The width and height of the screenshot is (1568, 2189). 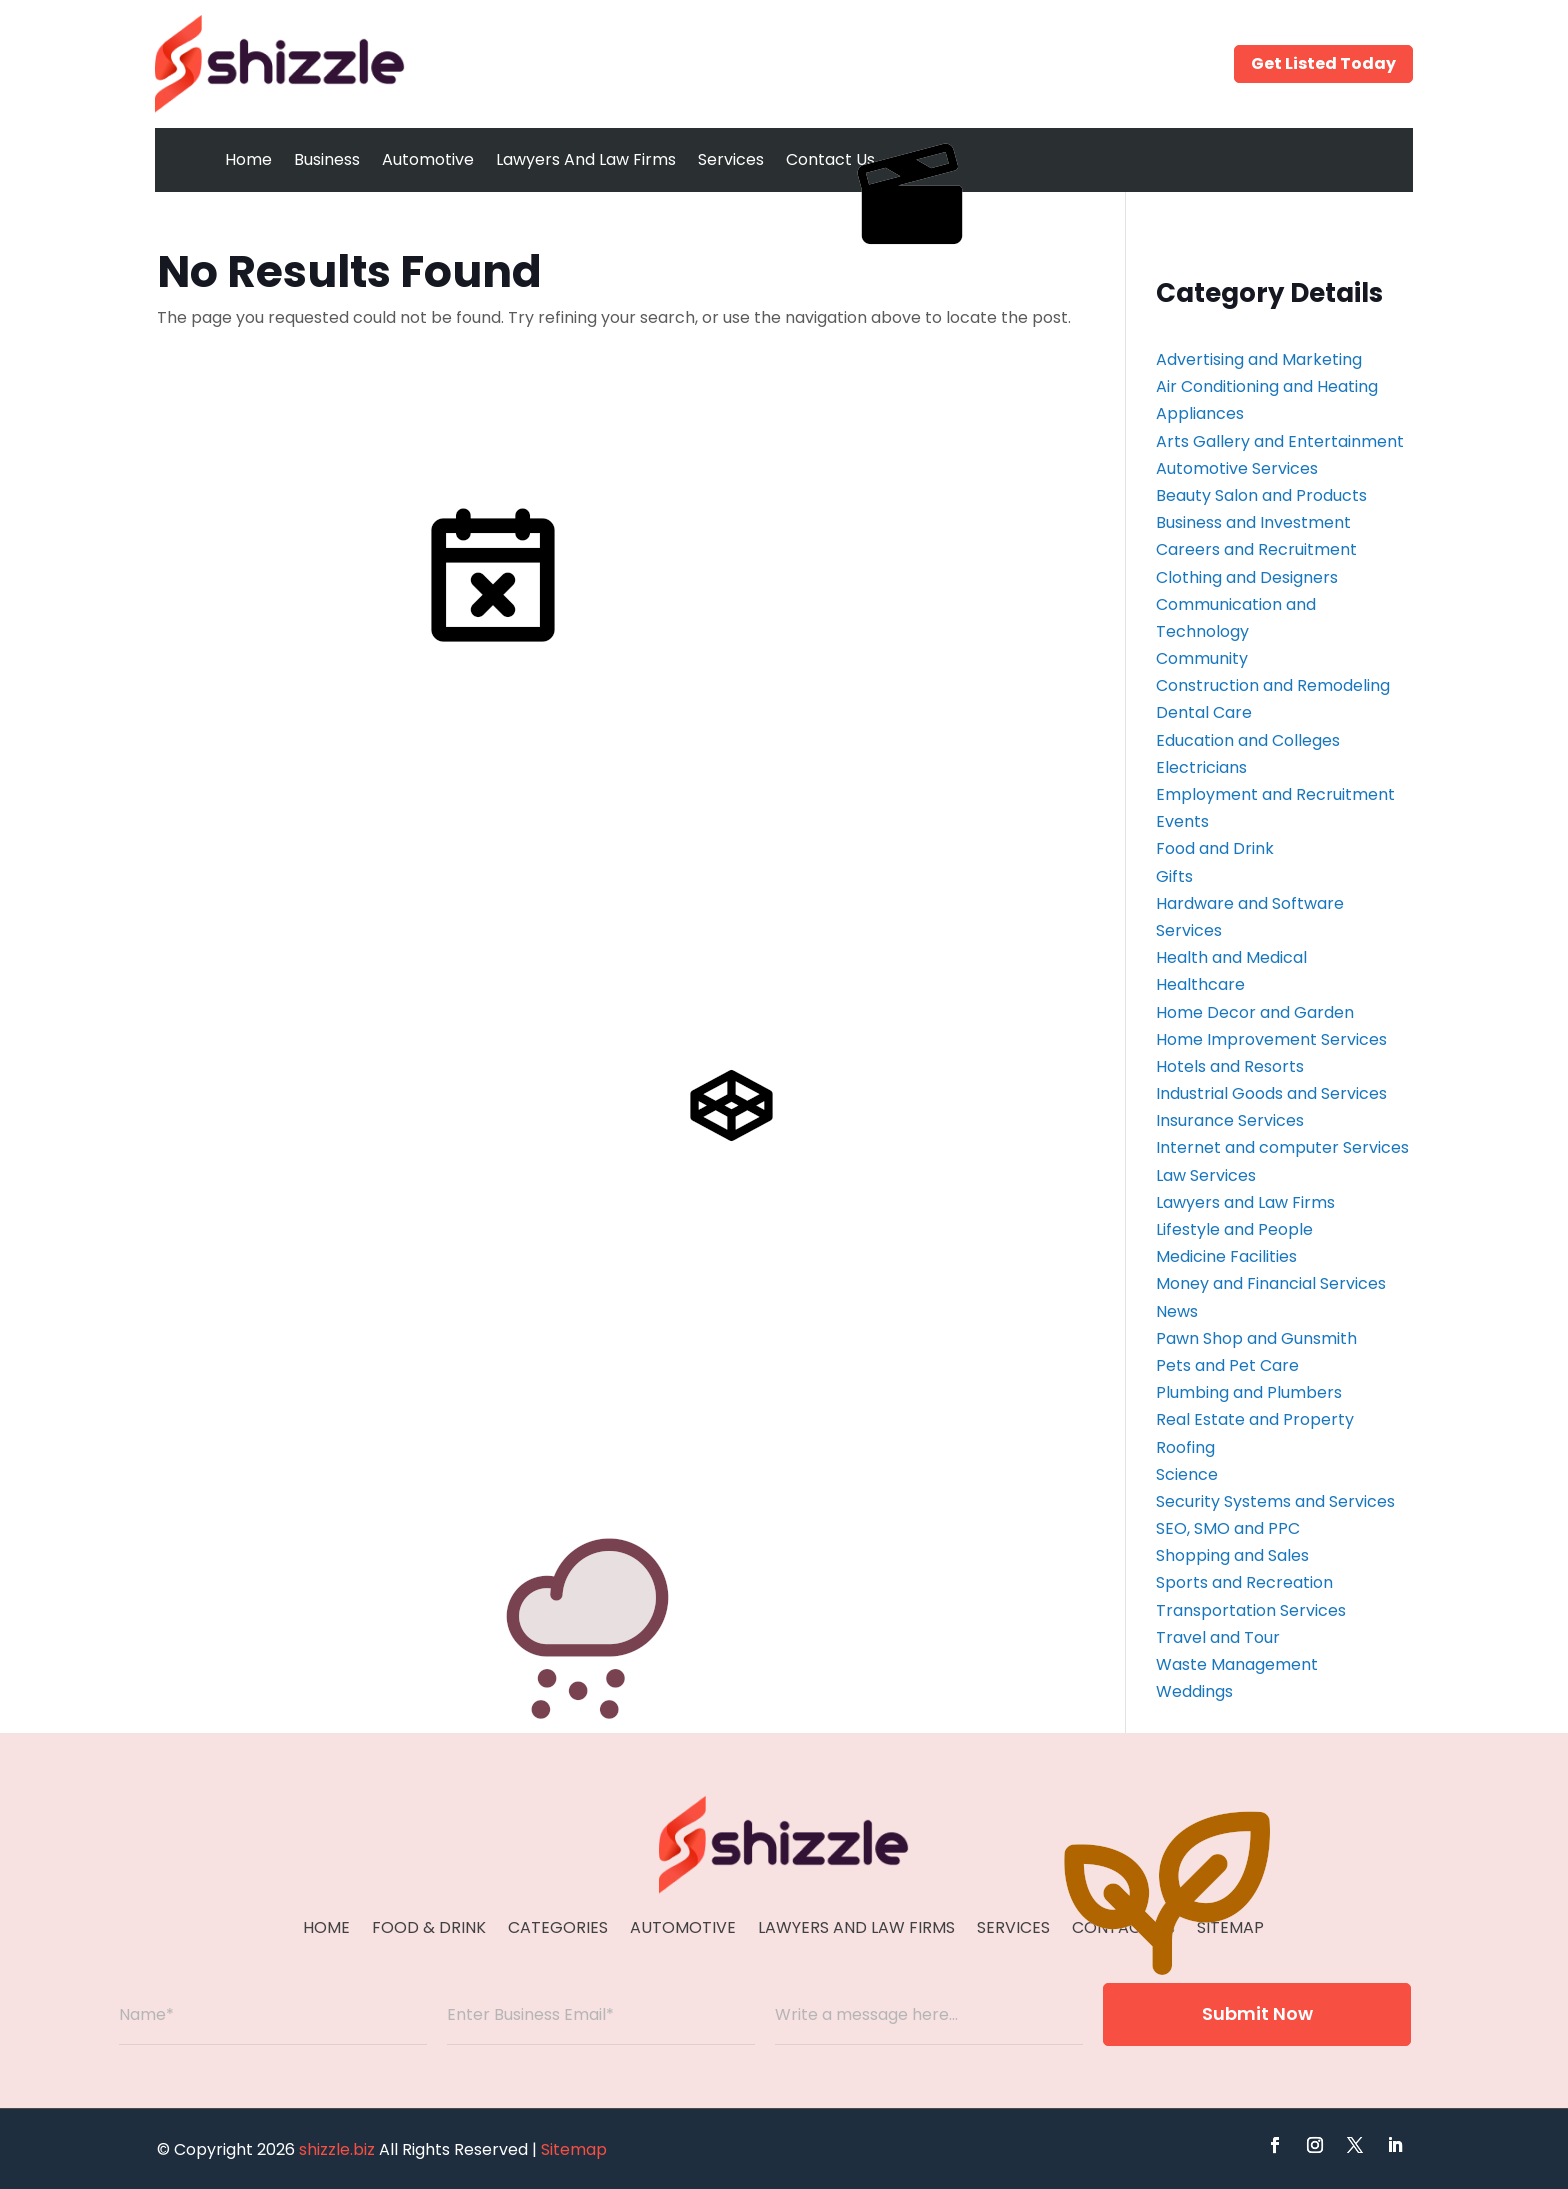 What do you see at coordinates (1165, 1883) in the screenshot?
I see `access garden or plant care features` at bounding box center [1165, 1883].